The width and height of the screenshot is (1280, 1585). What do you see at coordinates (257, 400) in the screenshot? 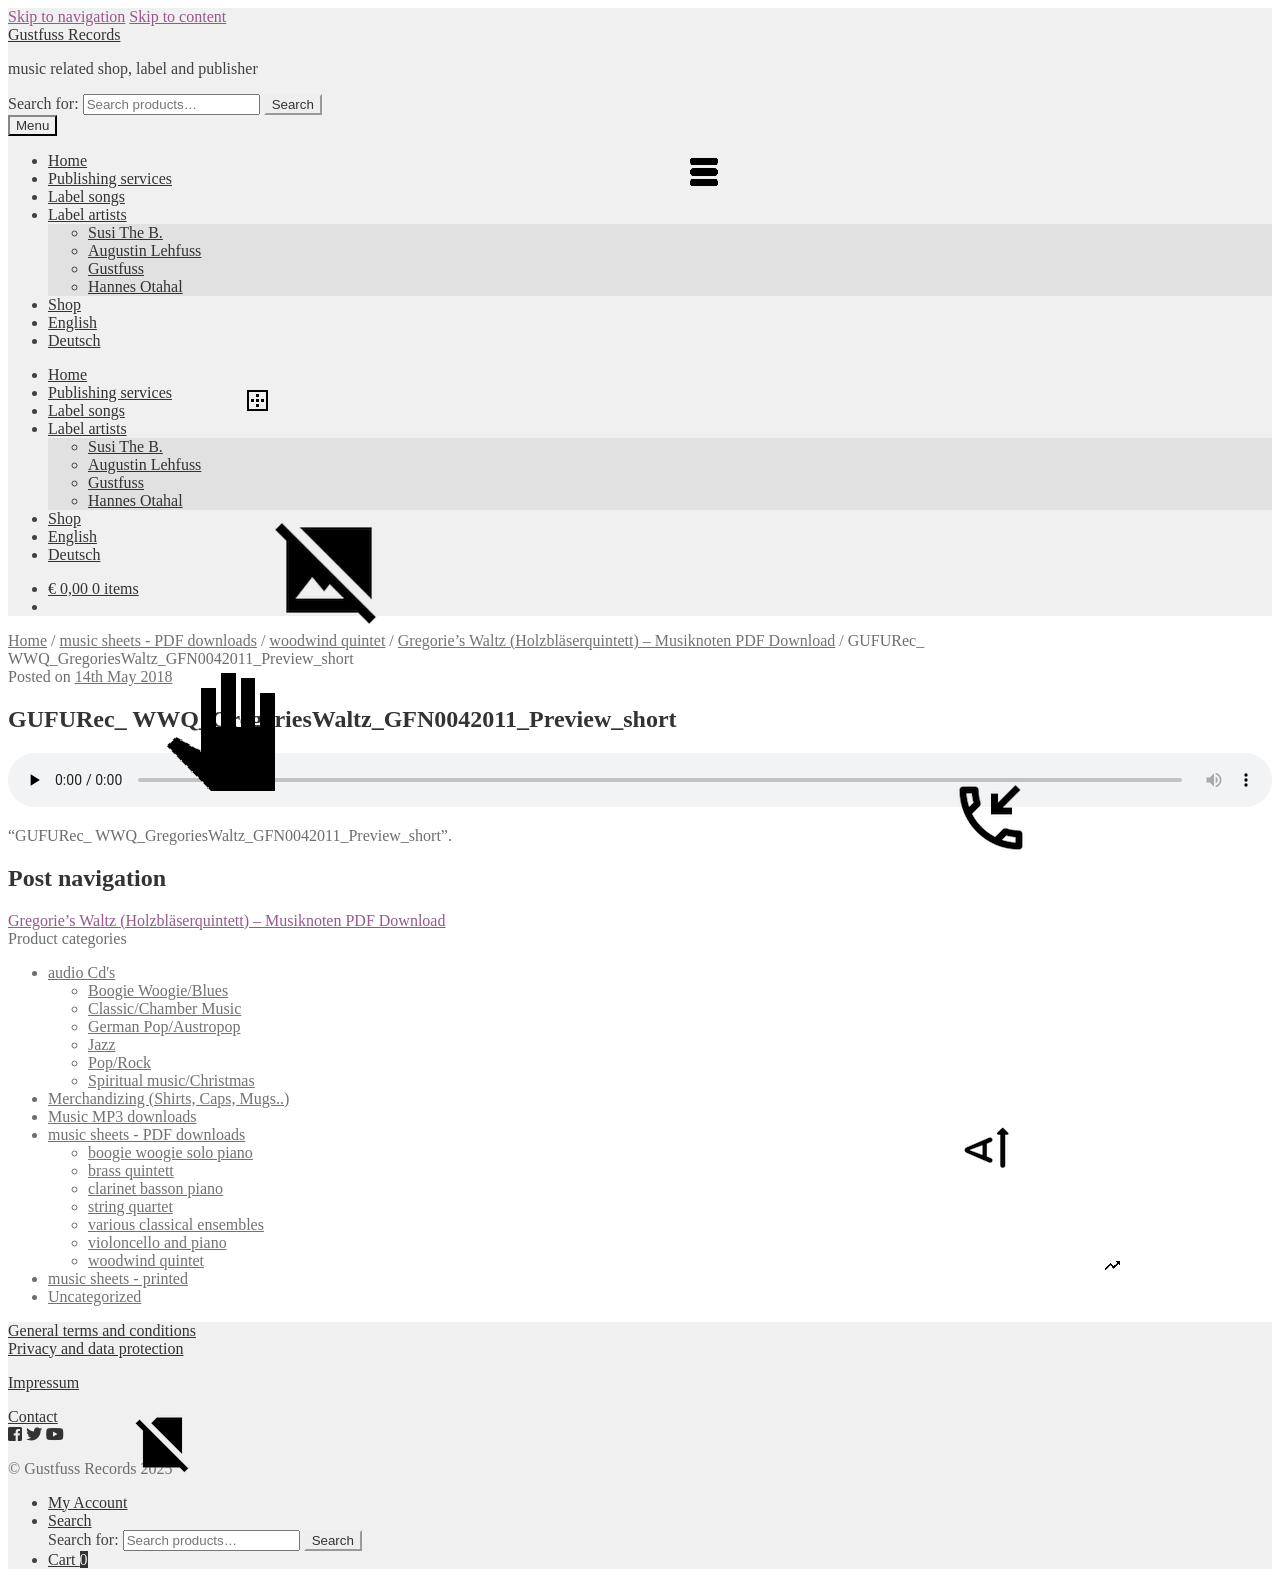
I see `apply outer border to selected cells` at bounding box center [257, 400].